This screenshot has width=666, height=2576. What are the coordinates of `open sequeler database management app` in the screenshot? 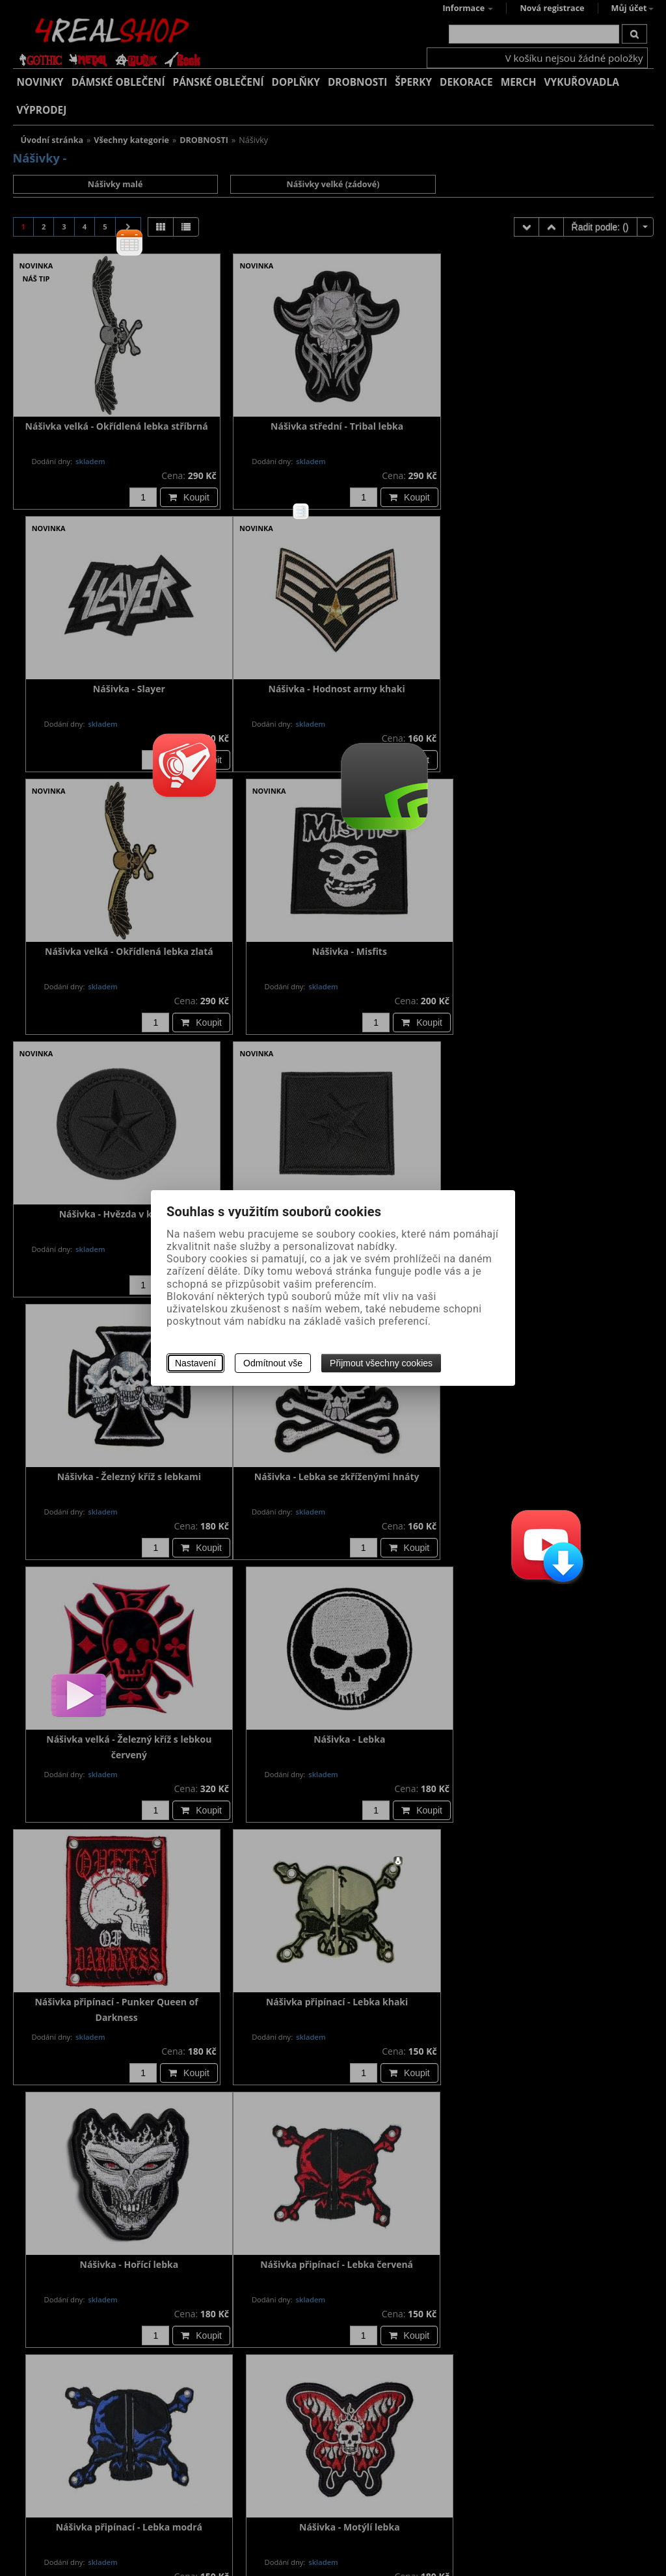 It's located at (300, 511).